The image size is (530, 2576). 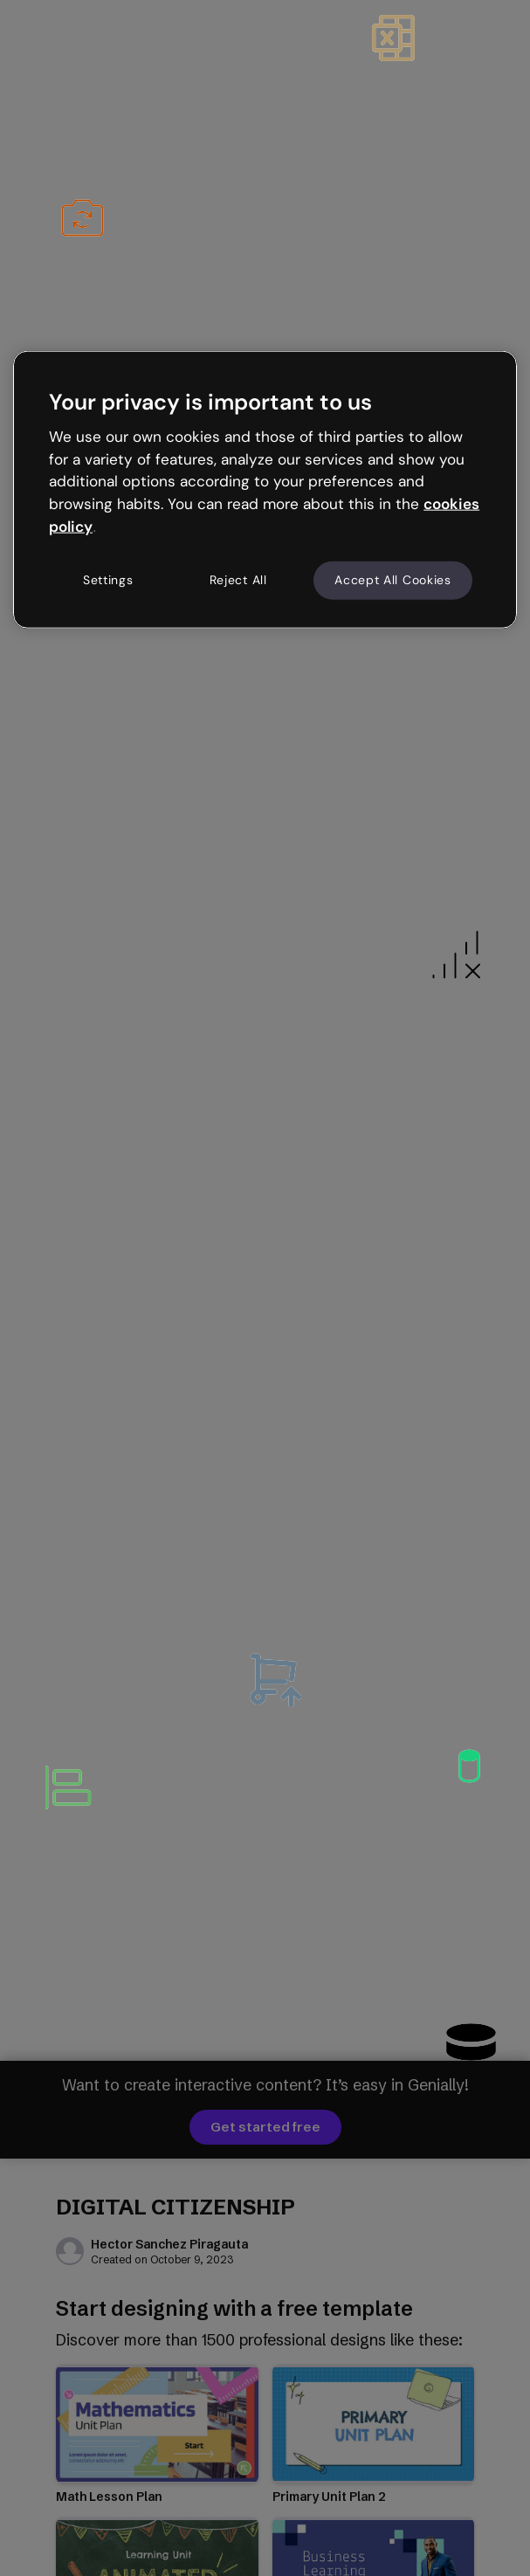 What do you see at coordinates (469, 1766) in the screenshot?
I see `represents a database or data storage` at bounding box center [469, 1766].